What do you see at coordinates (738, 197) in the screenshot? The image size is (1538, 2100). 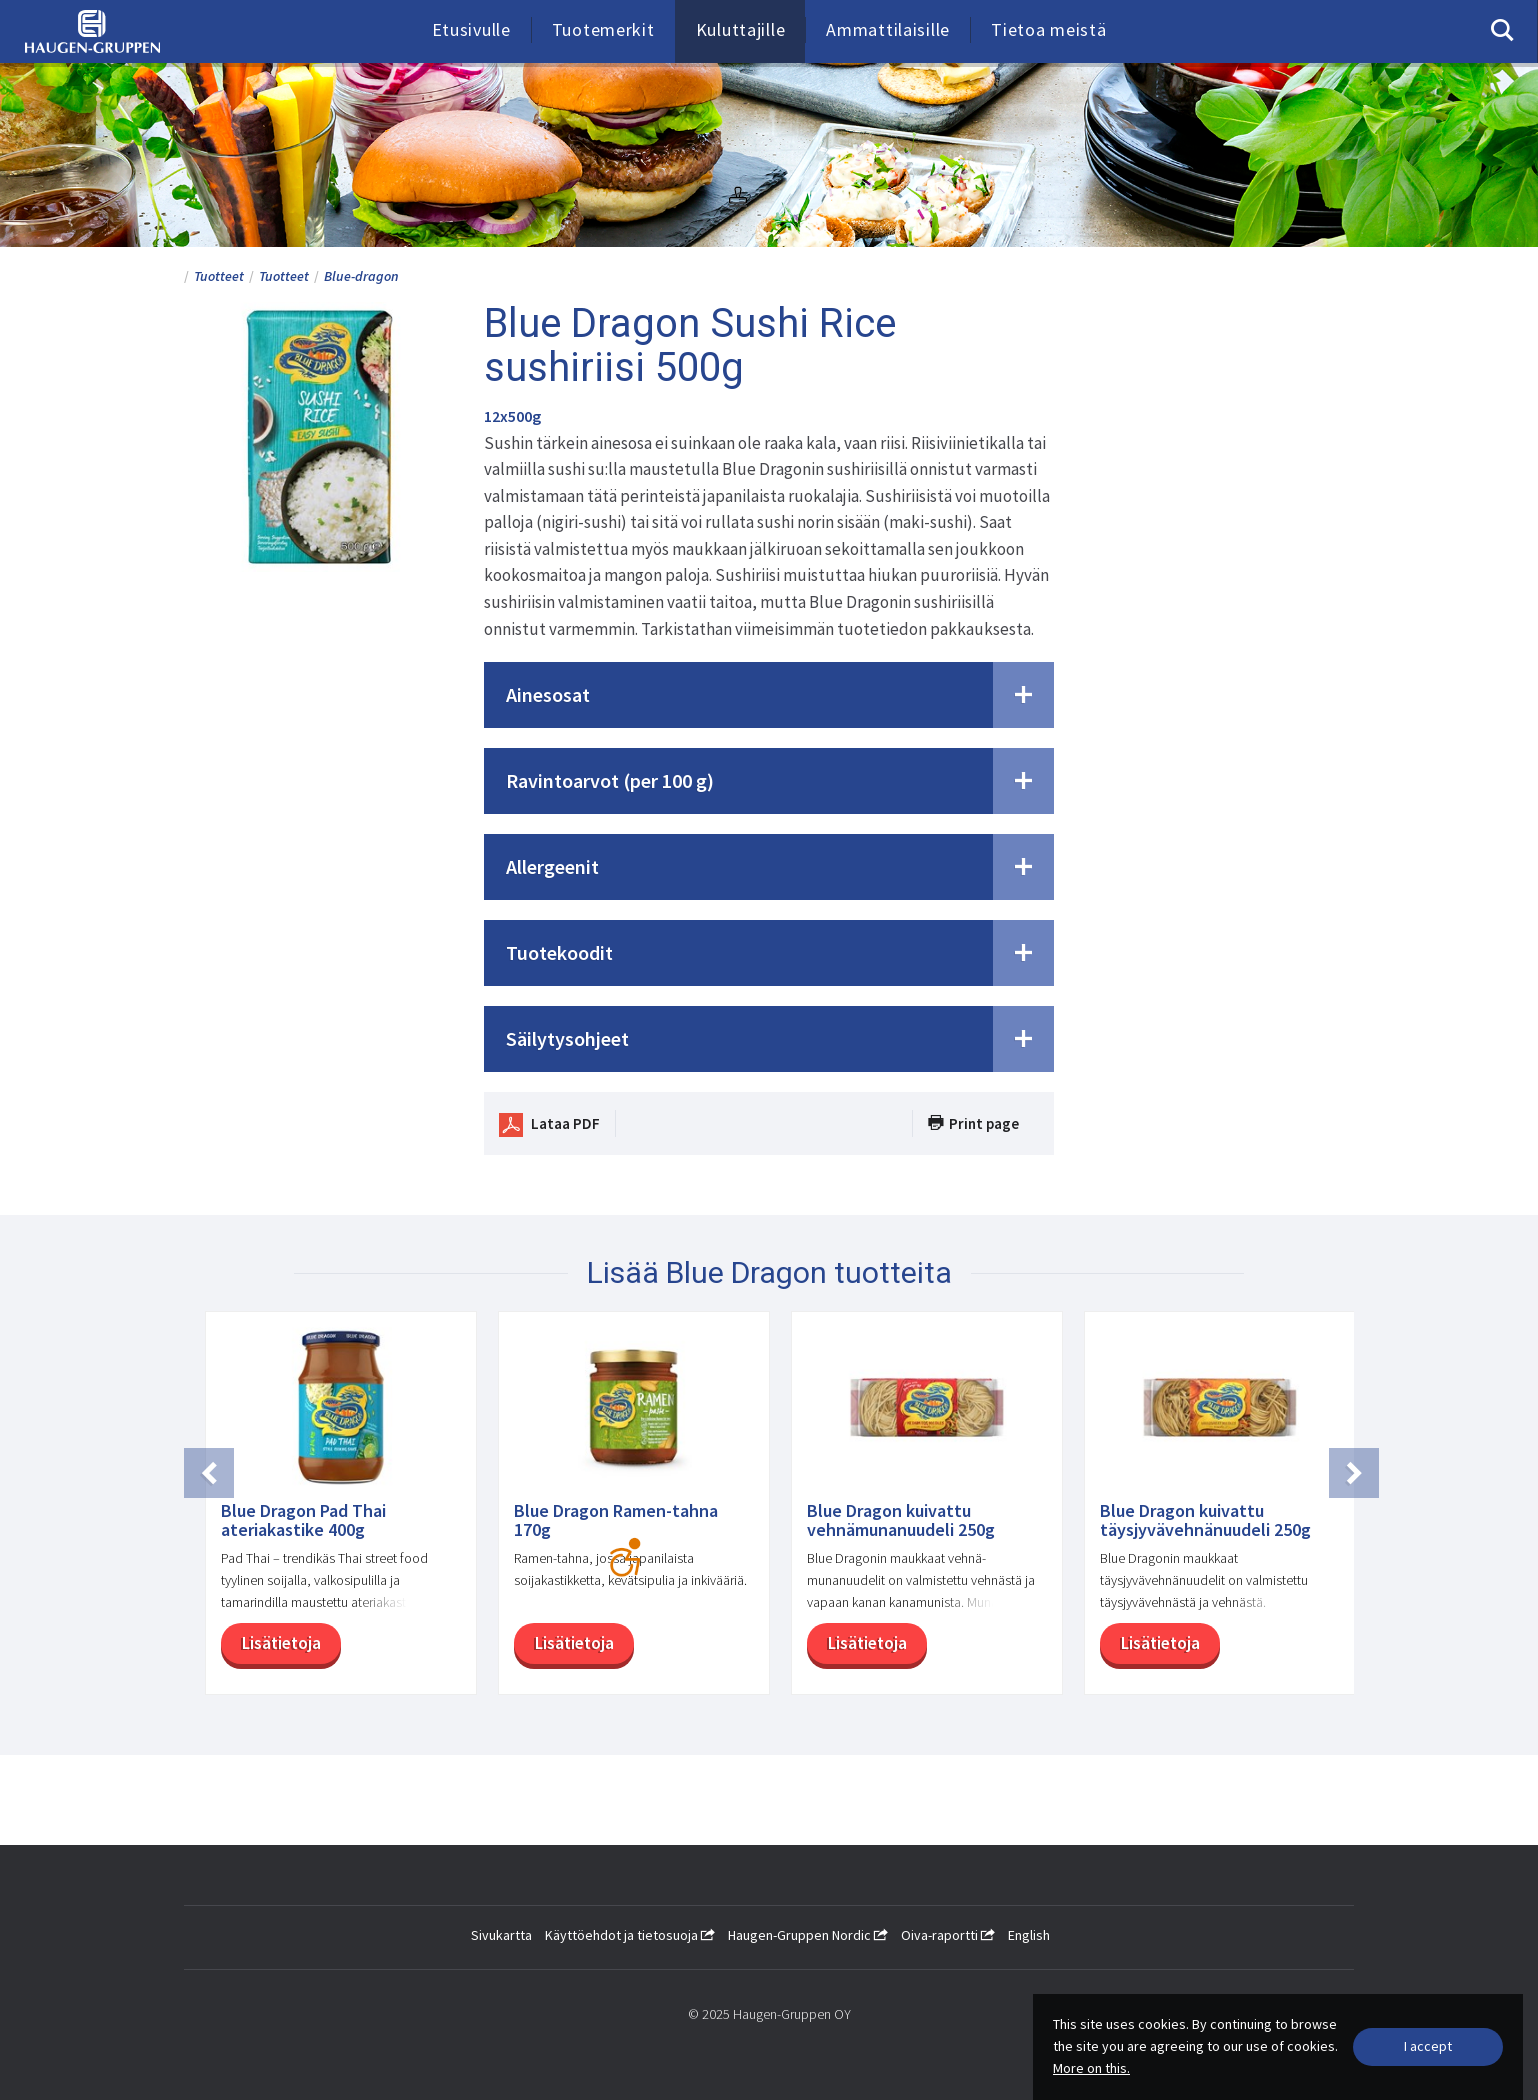 I see `apply a stamp or seal to a document` at bounding box center [738, 197].